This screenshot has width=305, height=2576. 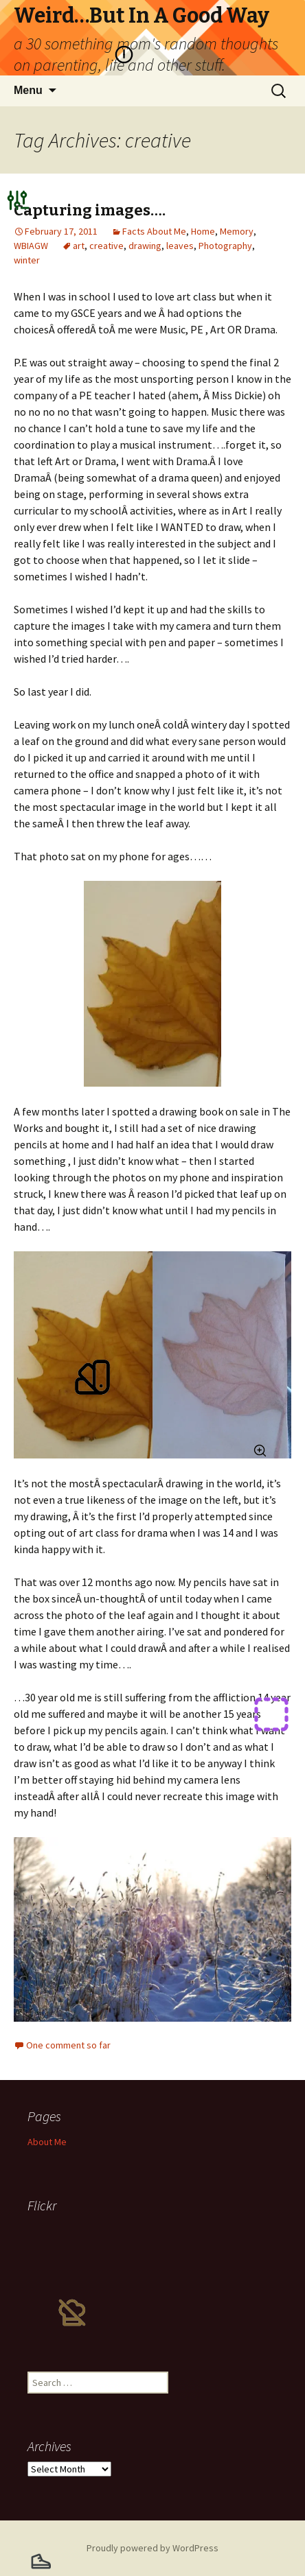 What do you see at coordinates (260, 1450) in the screenshot?
I see `zoom in on content or image` at bounding box center [260, 1450].